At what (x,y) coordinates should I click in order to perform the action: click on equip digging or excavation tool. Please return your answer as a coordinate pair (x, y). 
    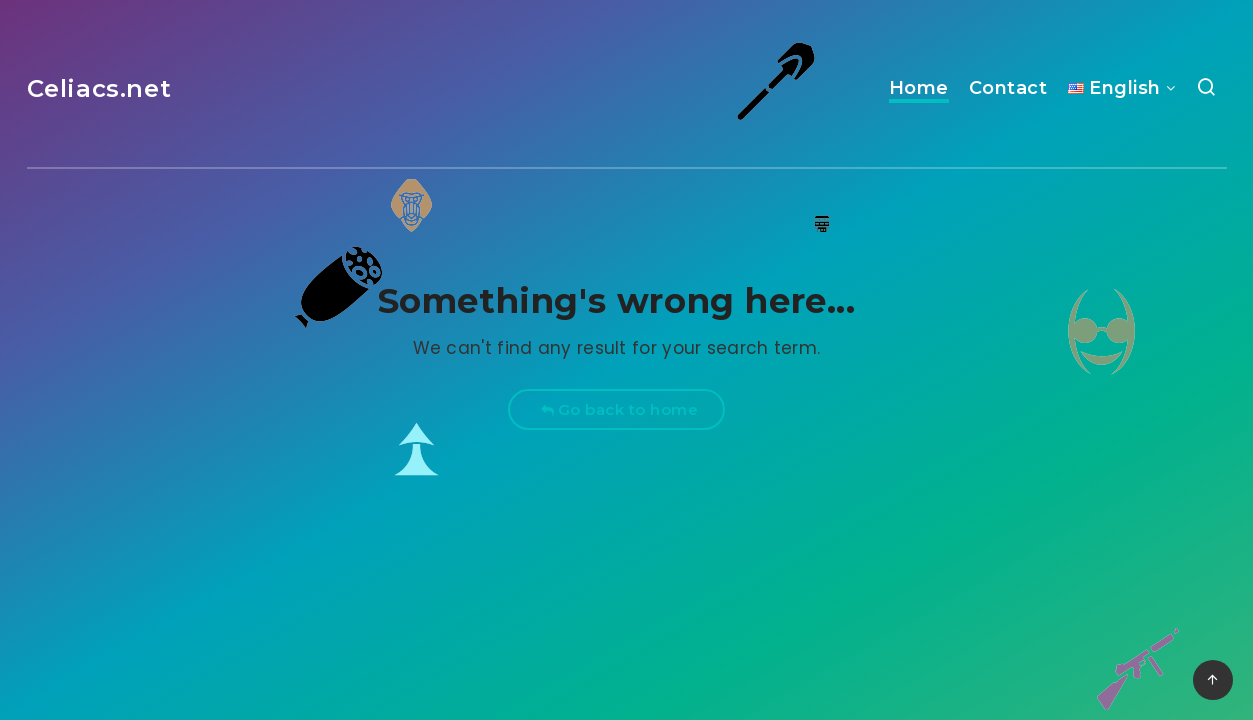
    Looking at the image, I should click on (776, 83).